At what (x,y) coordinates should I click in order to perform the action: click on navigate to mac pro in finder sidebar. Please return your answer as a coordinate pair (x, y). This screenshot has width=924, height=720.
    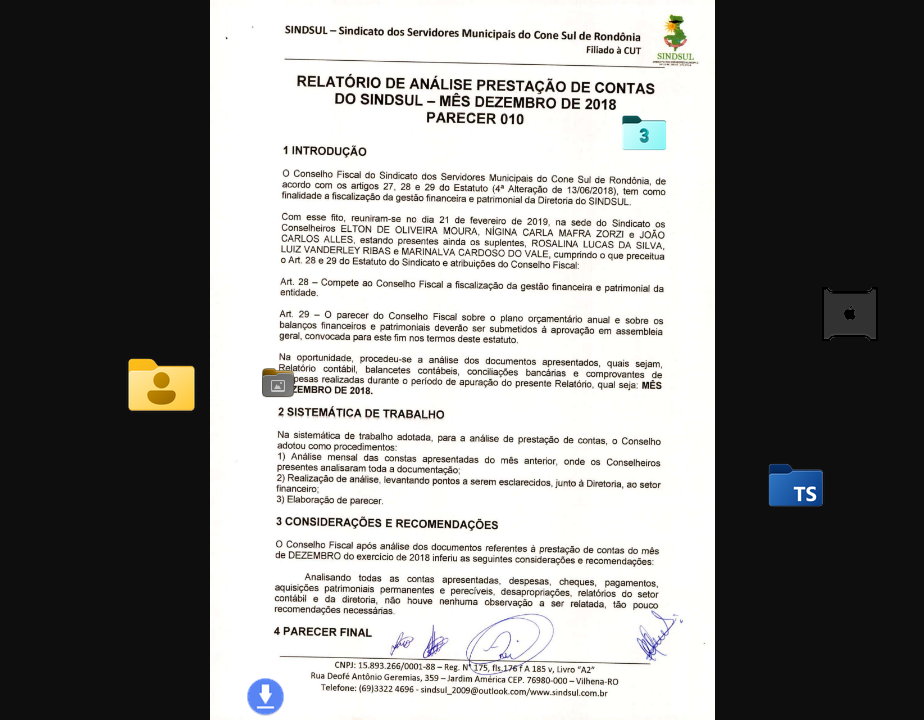
    Looking at the image, I should click on (850, 313).